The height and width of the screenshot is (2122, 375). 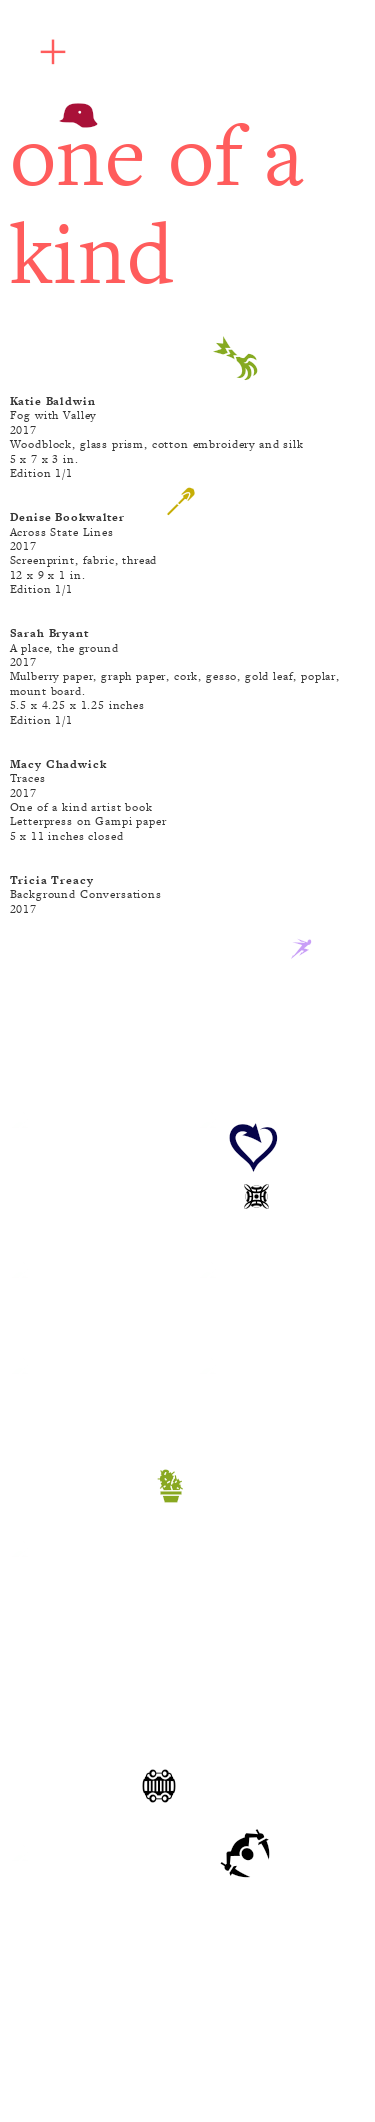 What do you see at coordinates (256, 1196) in the screenshot?
I see `decorative geometric pattern or ornamental design element` at bounding box center [256, 1196].